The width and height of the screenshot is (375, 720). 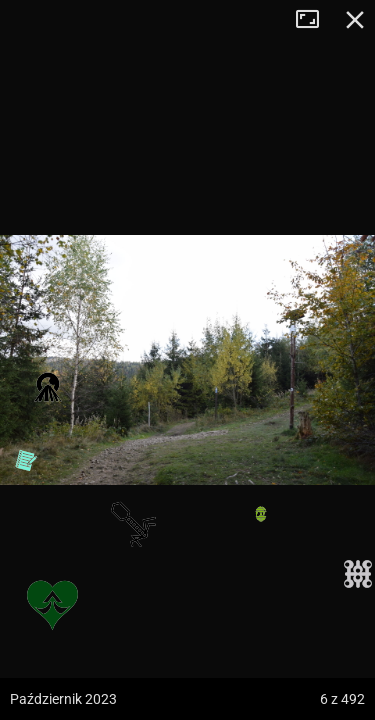 What do you see at coordinates (261, 514) in the screenshot?
I see `toggle invisibility or stealth mode` at bounding box center [261, 514].